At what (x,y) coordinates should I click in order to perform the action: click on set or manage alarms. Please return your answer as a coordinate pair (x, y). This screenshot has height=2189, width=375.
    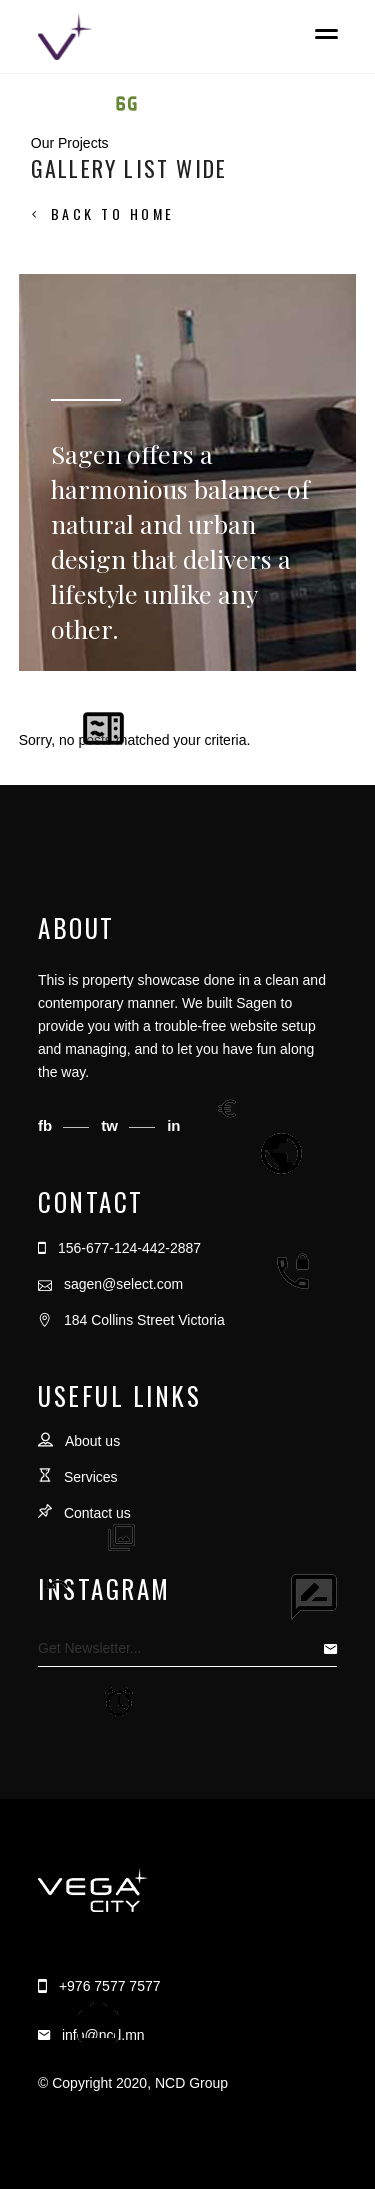
    Looking at the image, I should click on (119, 1702).